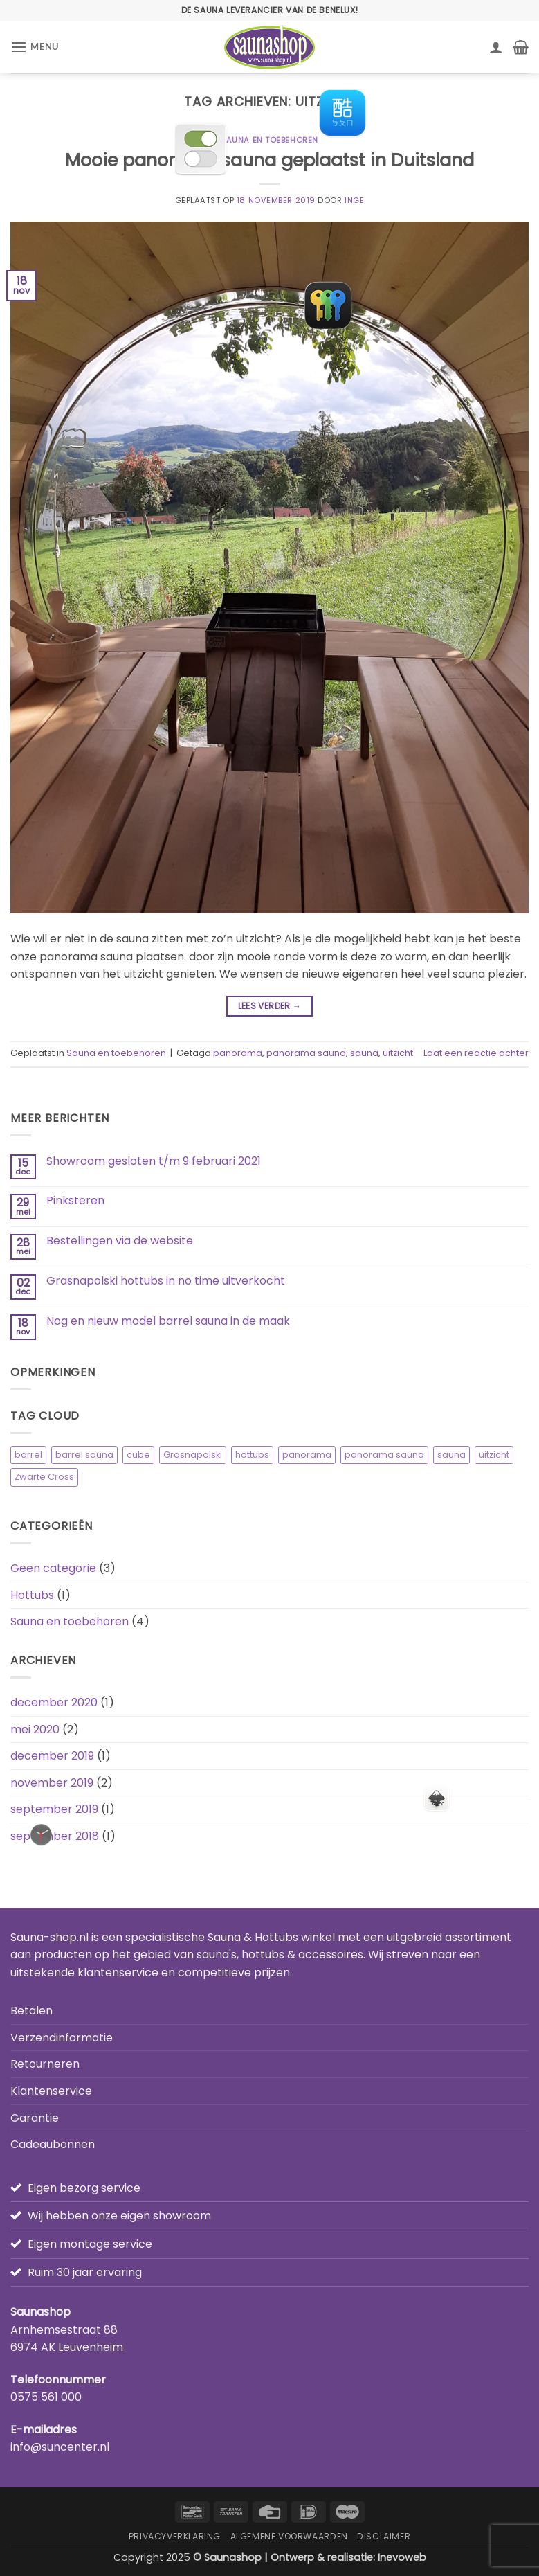 The image size is (539, 2576). Describe the element at coordinates (201, 149) in the screenshot. I see `open system tweaks or settings customization` at that location.